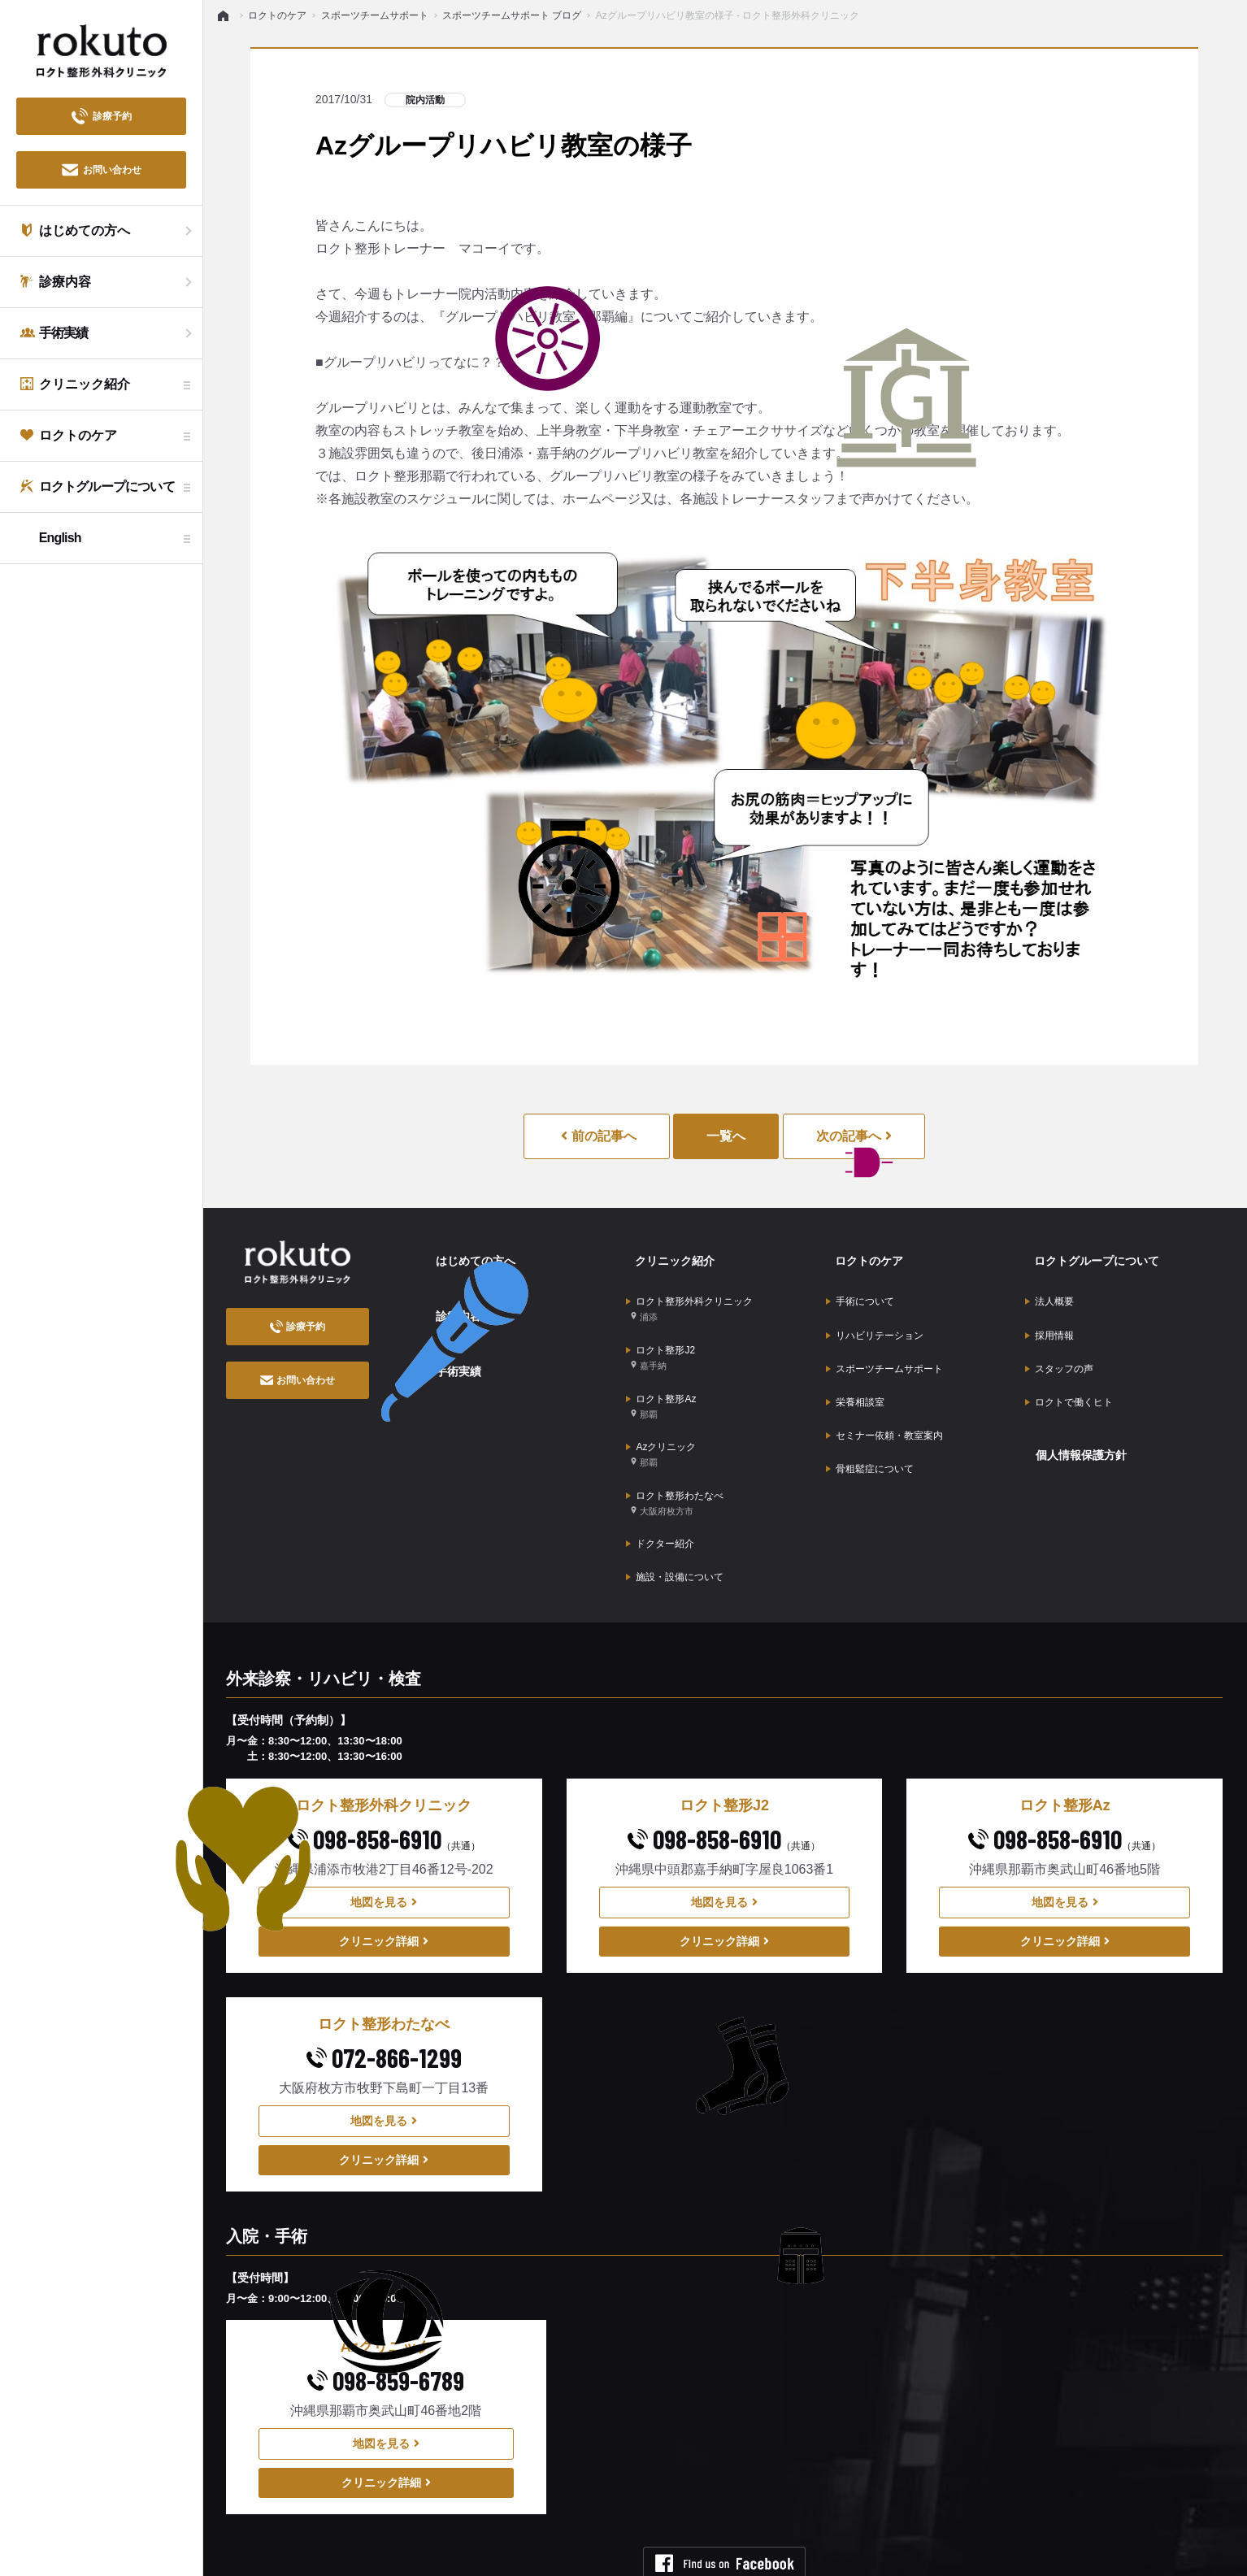  I want to click on add to favorites or wishlist, so click(243, 1858).